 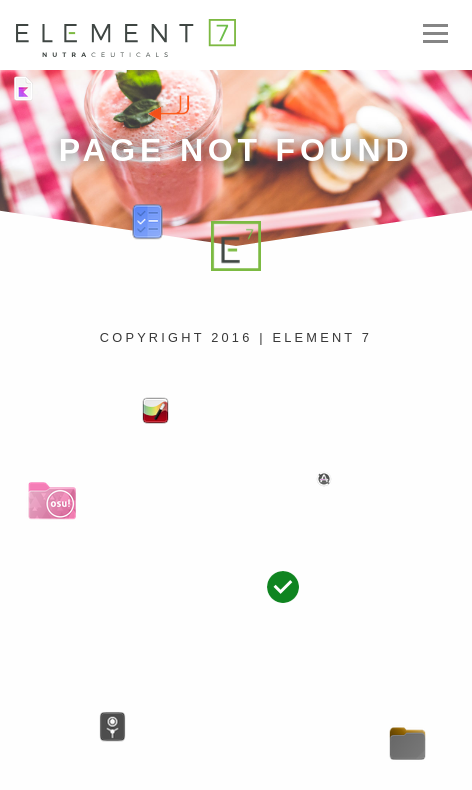 What do you see at coordinates (168, 105) in the screenshot?
I see `reply to all recipients in an email thread` at bounding box center [168, 105].